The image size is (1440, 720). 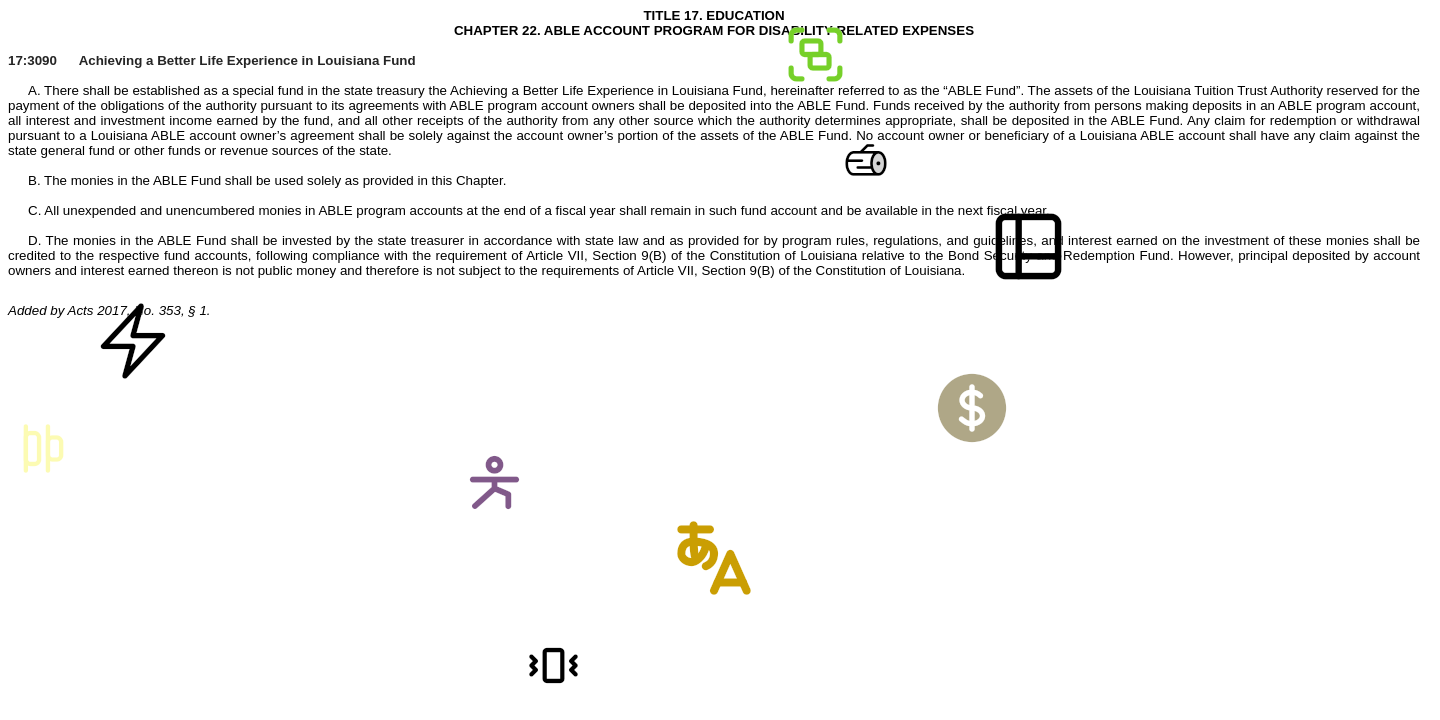 What do you see at coordinates (43, 448) in the screenshot?
I see `distribute objects from the left edge` at bounding box center [43, 448].